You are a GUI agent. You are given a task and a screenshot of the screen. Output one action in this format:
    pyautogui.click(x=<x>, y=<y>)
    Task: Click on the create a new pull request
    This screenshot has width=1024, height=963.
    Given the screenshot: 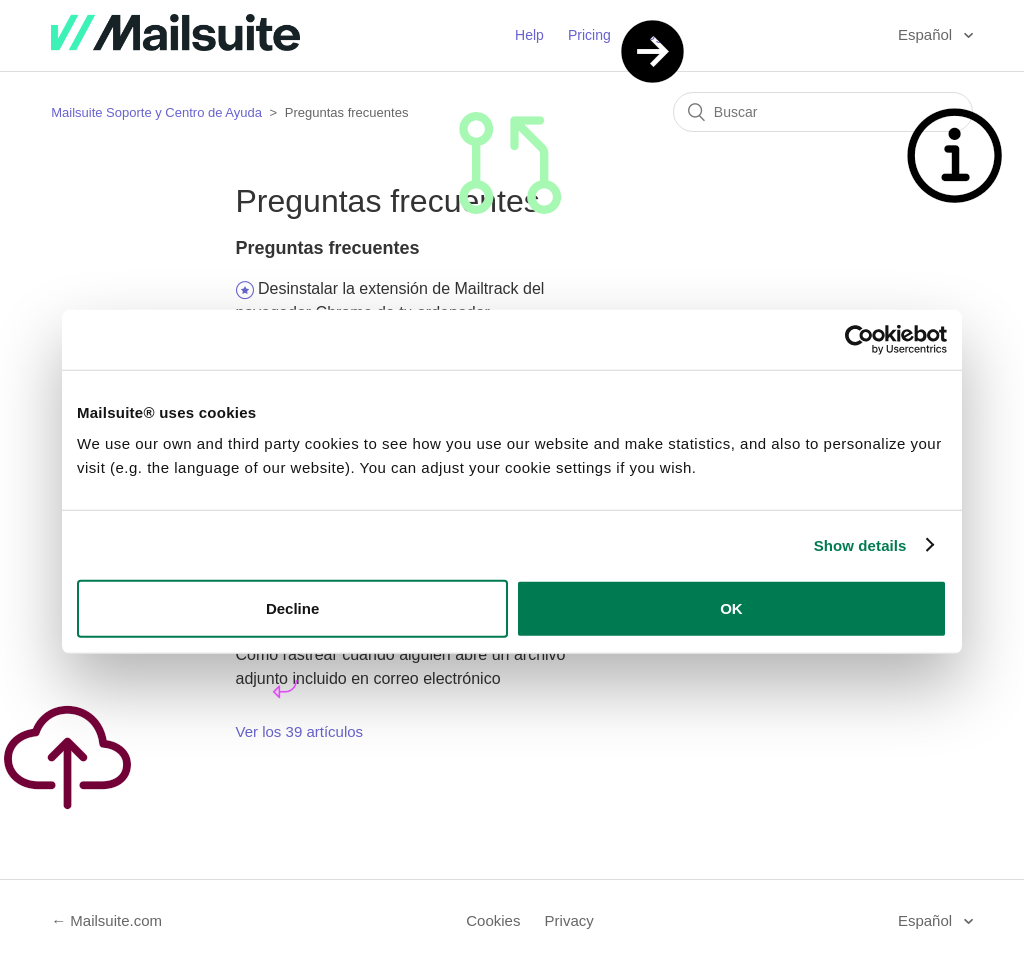 What is the action you would take?
    pyautogui.click(x=506, y=163)
    